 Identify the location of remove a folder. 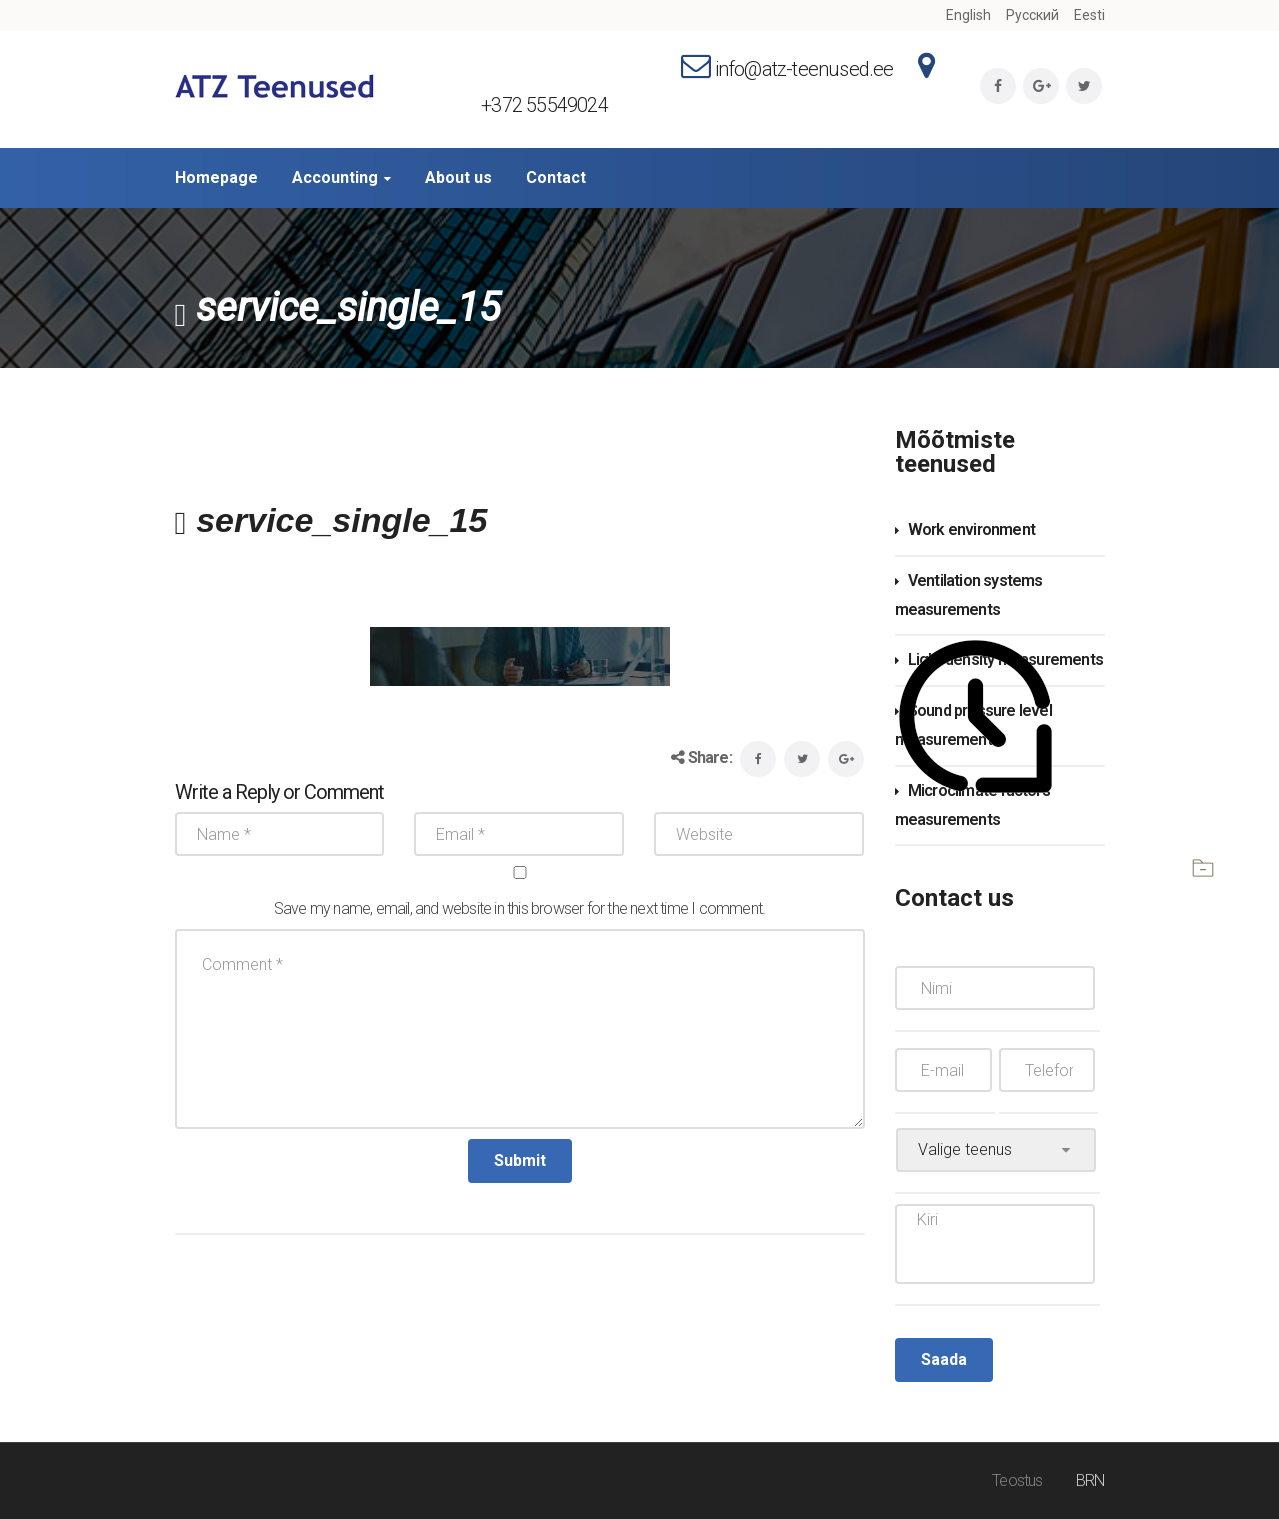
(1203, 868).